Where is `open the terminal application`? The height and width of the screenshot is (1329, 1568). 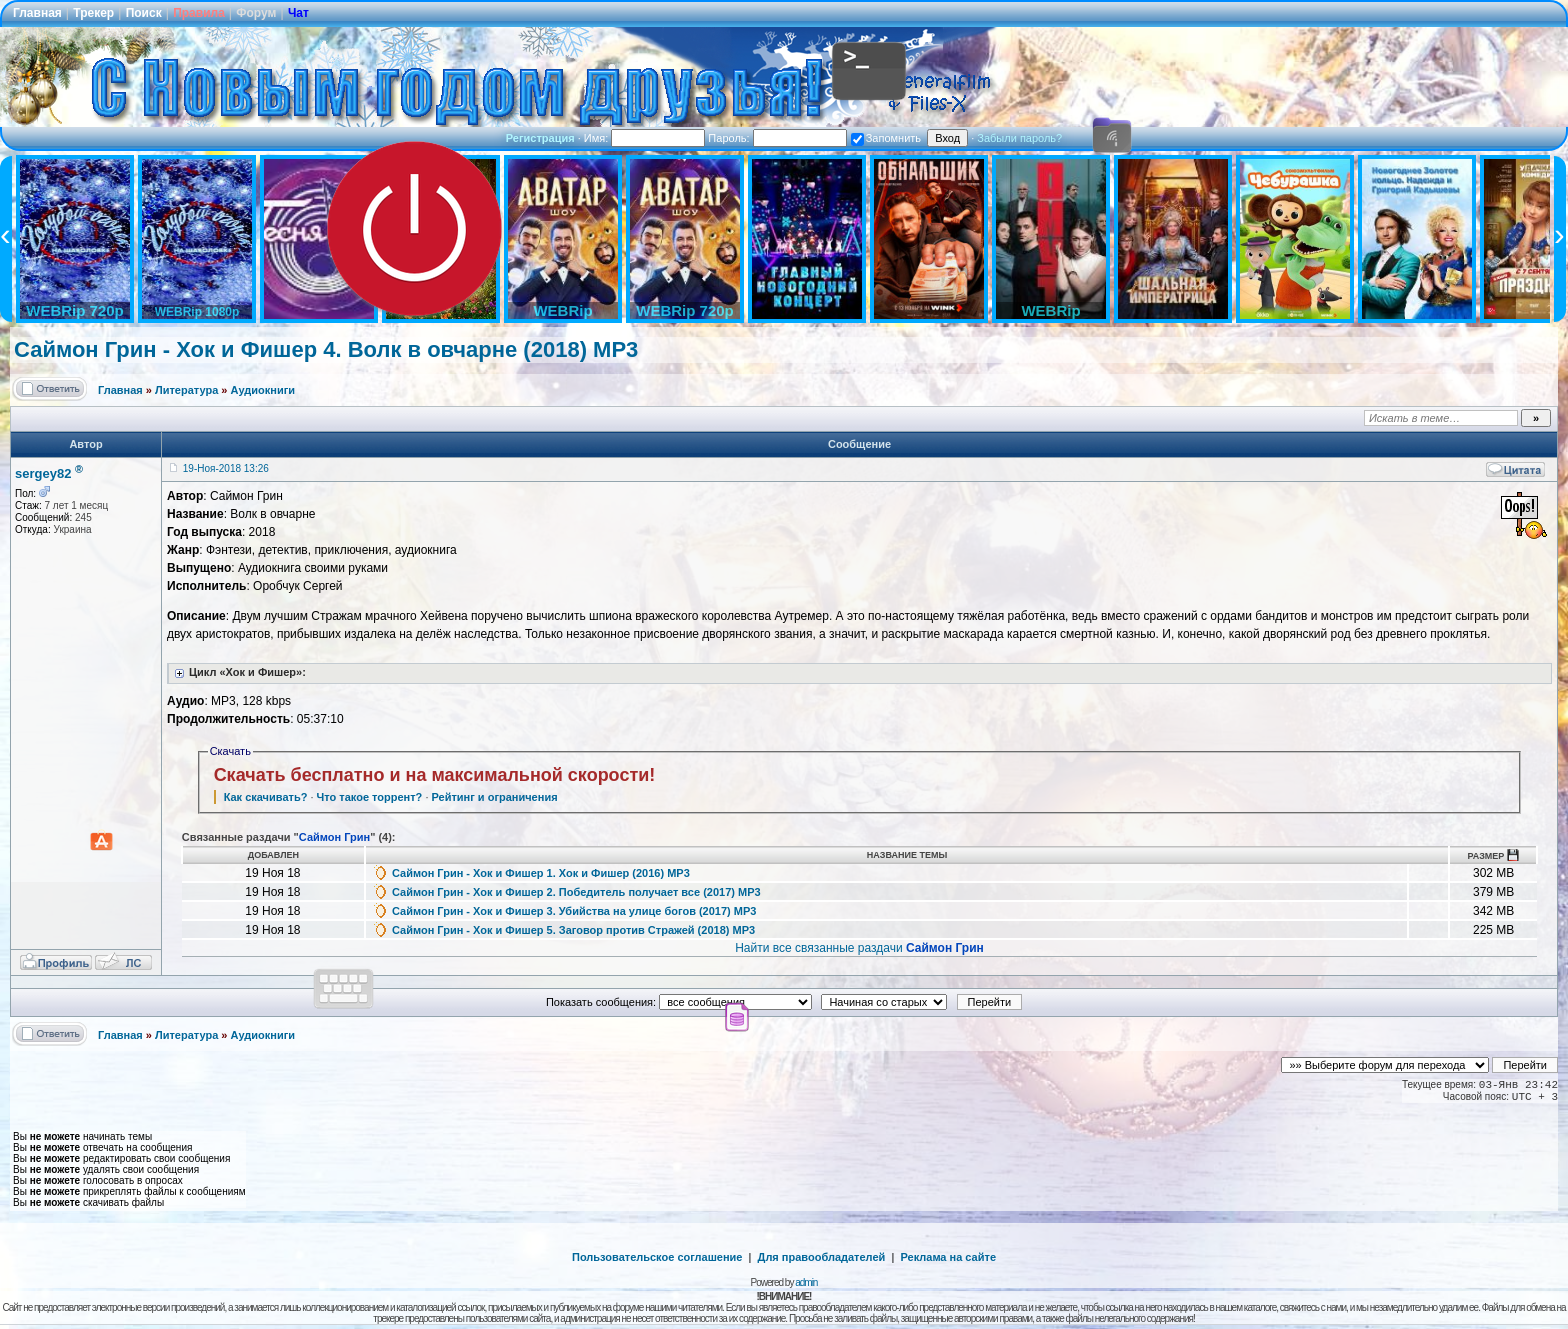
open the terminal application is located at coordinates (869, 71).